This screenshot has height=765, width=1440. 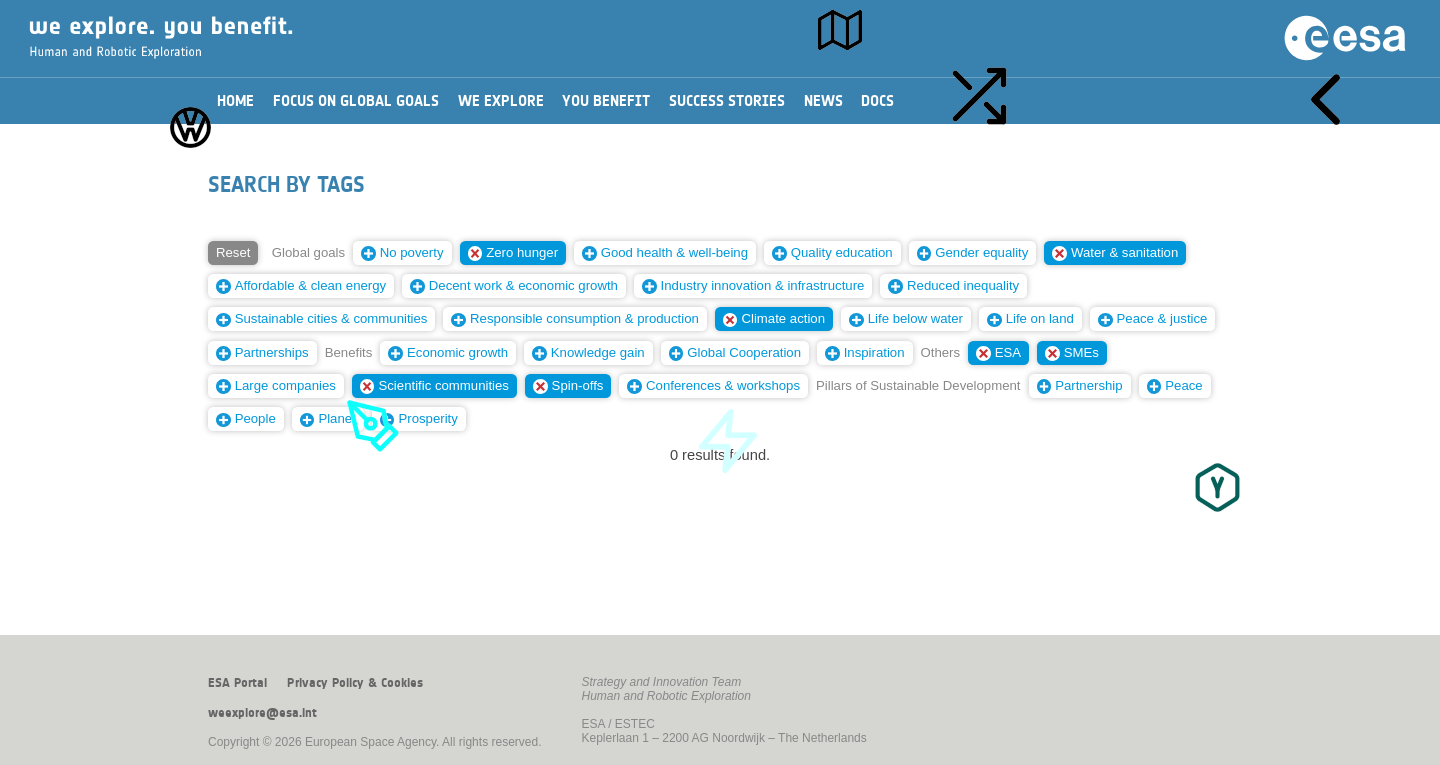 I want to click on indicates a category or section labeled "Y", so click(x=1217, y=487).